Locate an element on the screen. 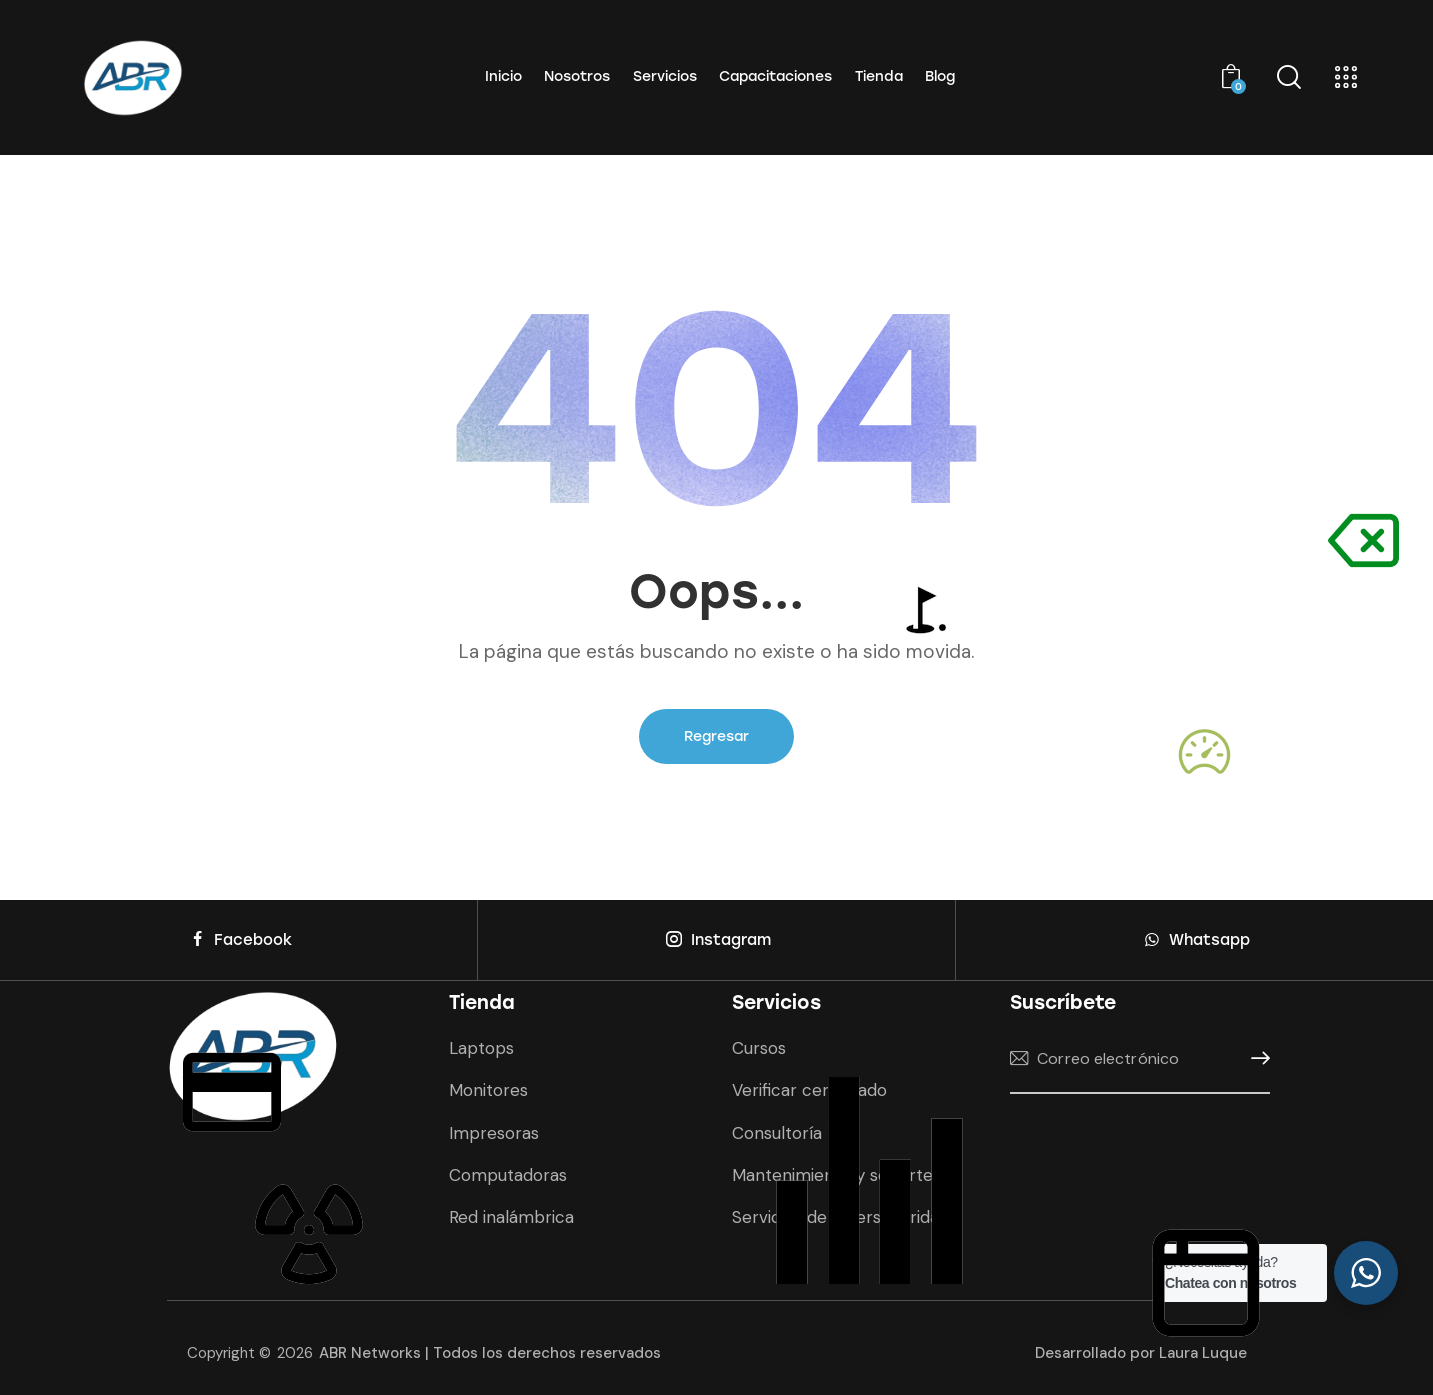 The width and height of the screenshot is (1433, 1395). open web browser is located at coordinates (1206, 1283).